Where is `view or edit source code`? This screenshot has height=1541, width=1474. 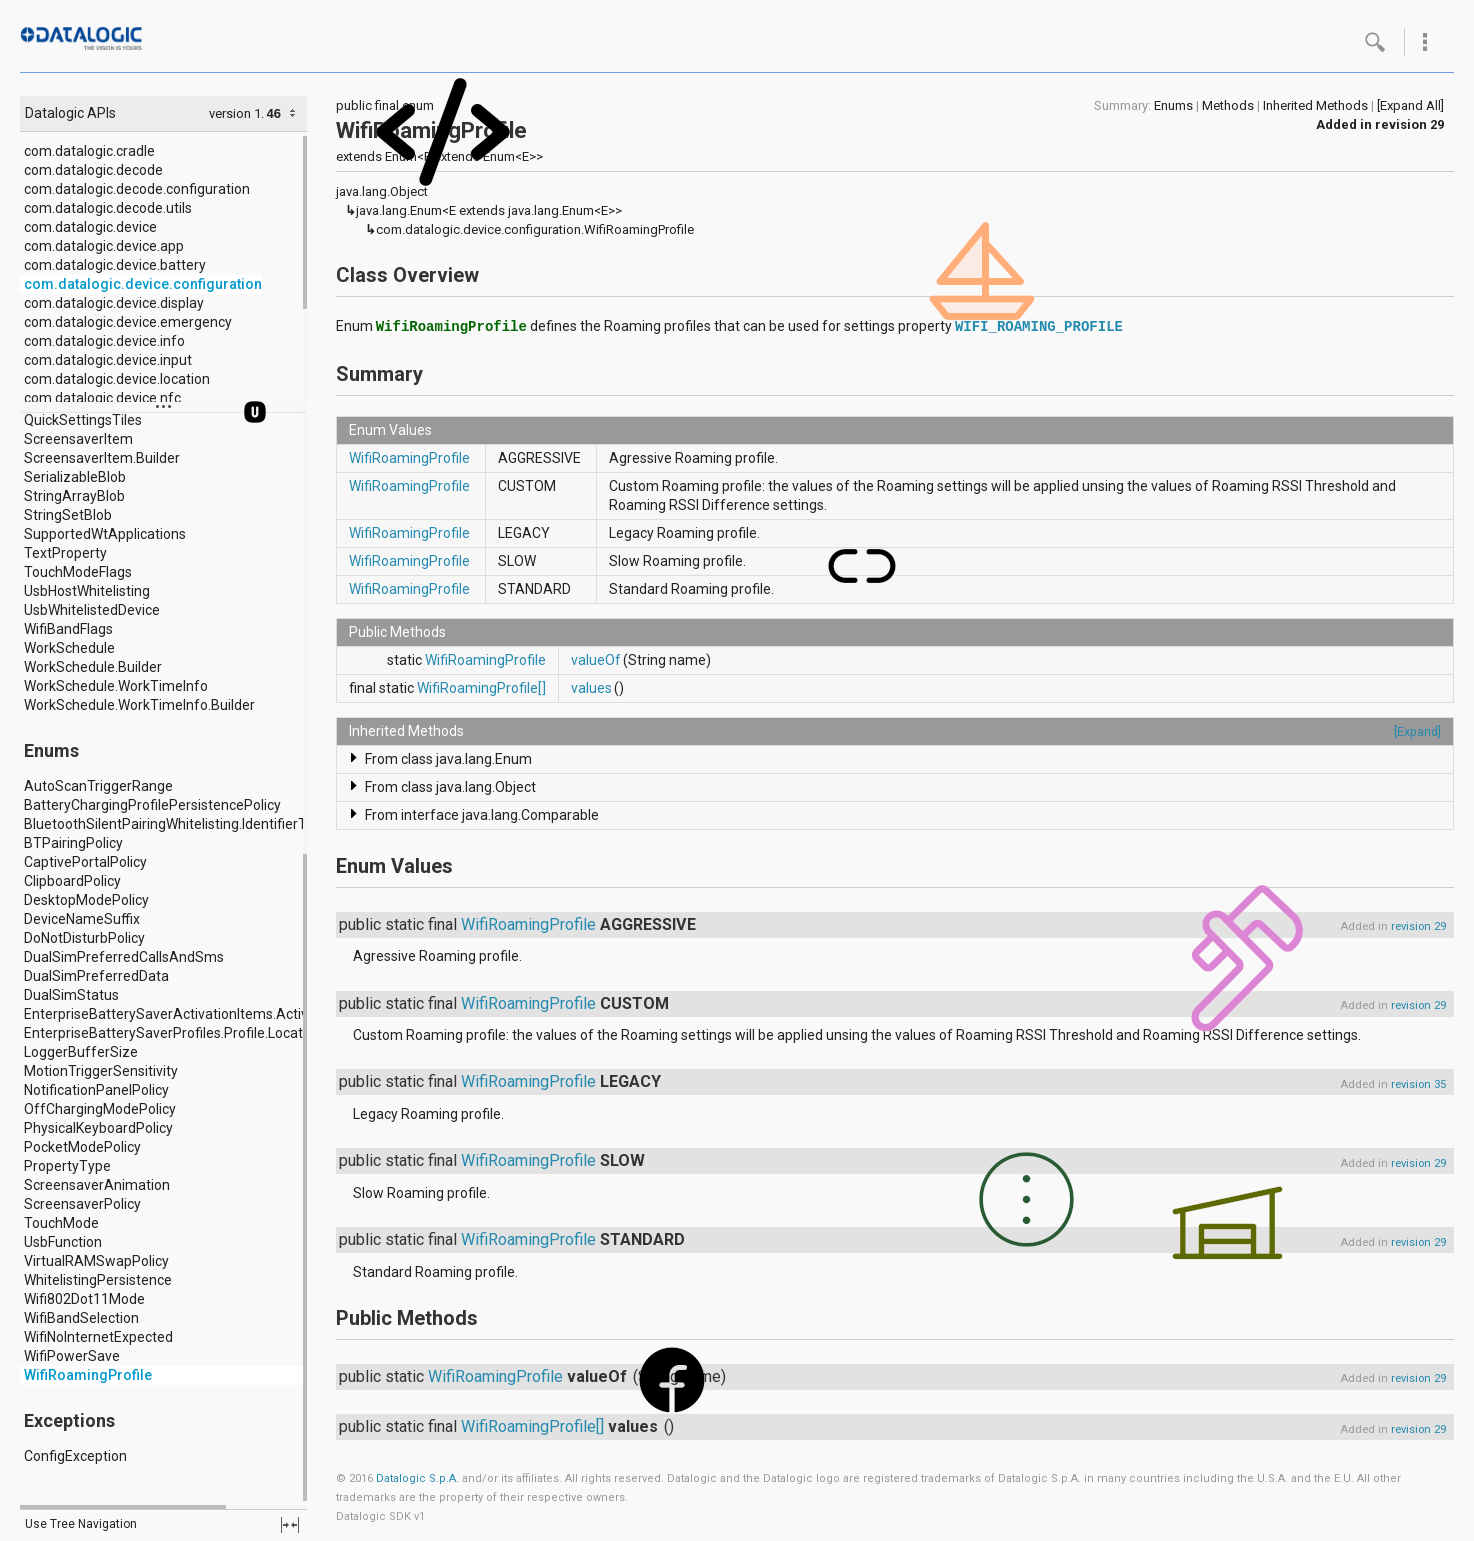 view or edit source code is located at coordinates (443, 132).